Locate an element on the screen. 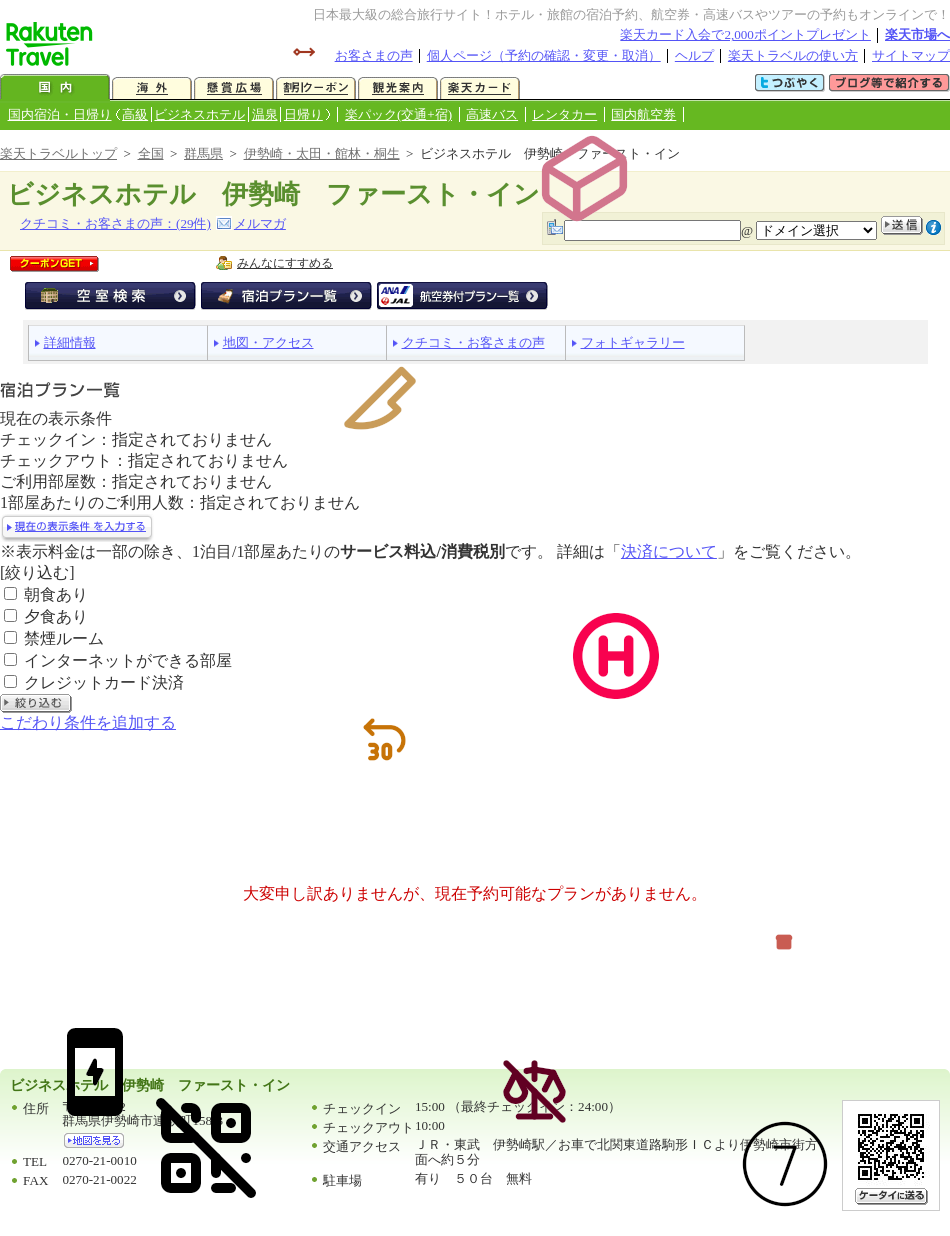 This screenshot has height=1236, width=950. browse bakery or bread products is located at coordinates (784, 942).